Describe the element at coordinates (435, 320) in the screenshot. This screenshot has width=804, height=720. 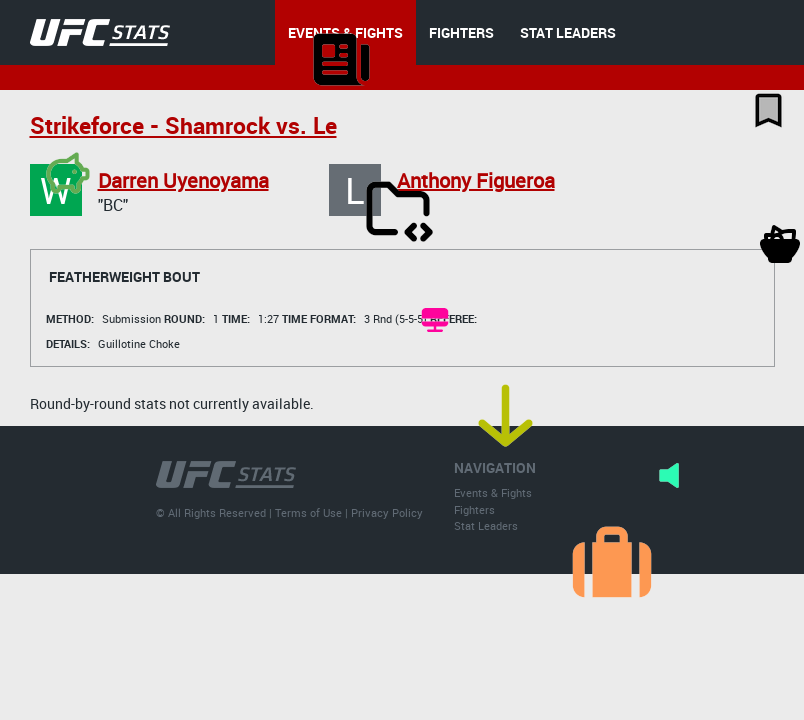
I see `view on desktop display` at that location.